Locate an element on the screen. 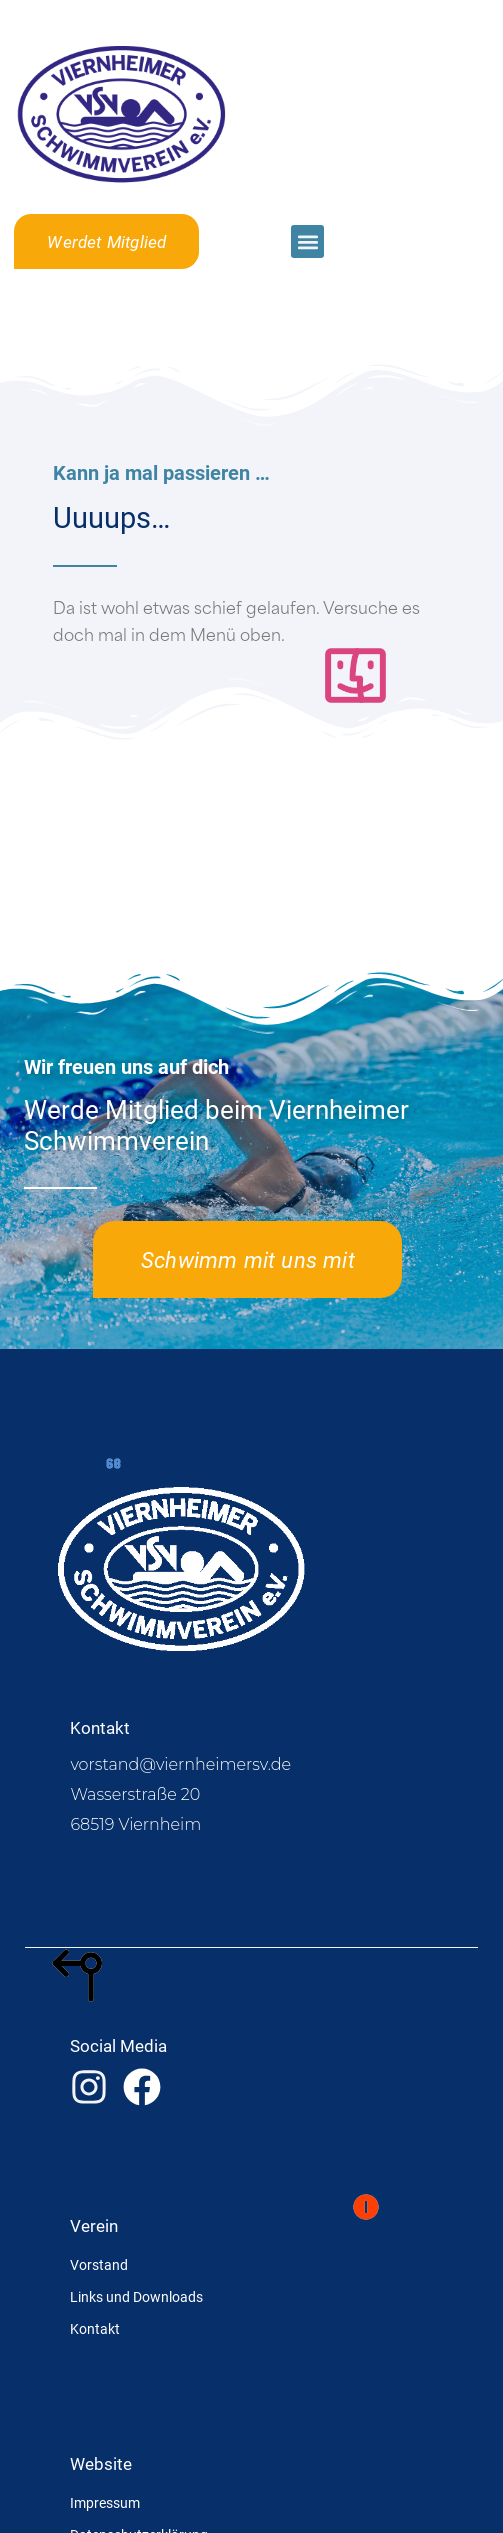 The width and height of the screenshot is (503, 2533). displays the number 68 as a label or count indicator is located at coordinates (113, 1463).